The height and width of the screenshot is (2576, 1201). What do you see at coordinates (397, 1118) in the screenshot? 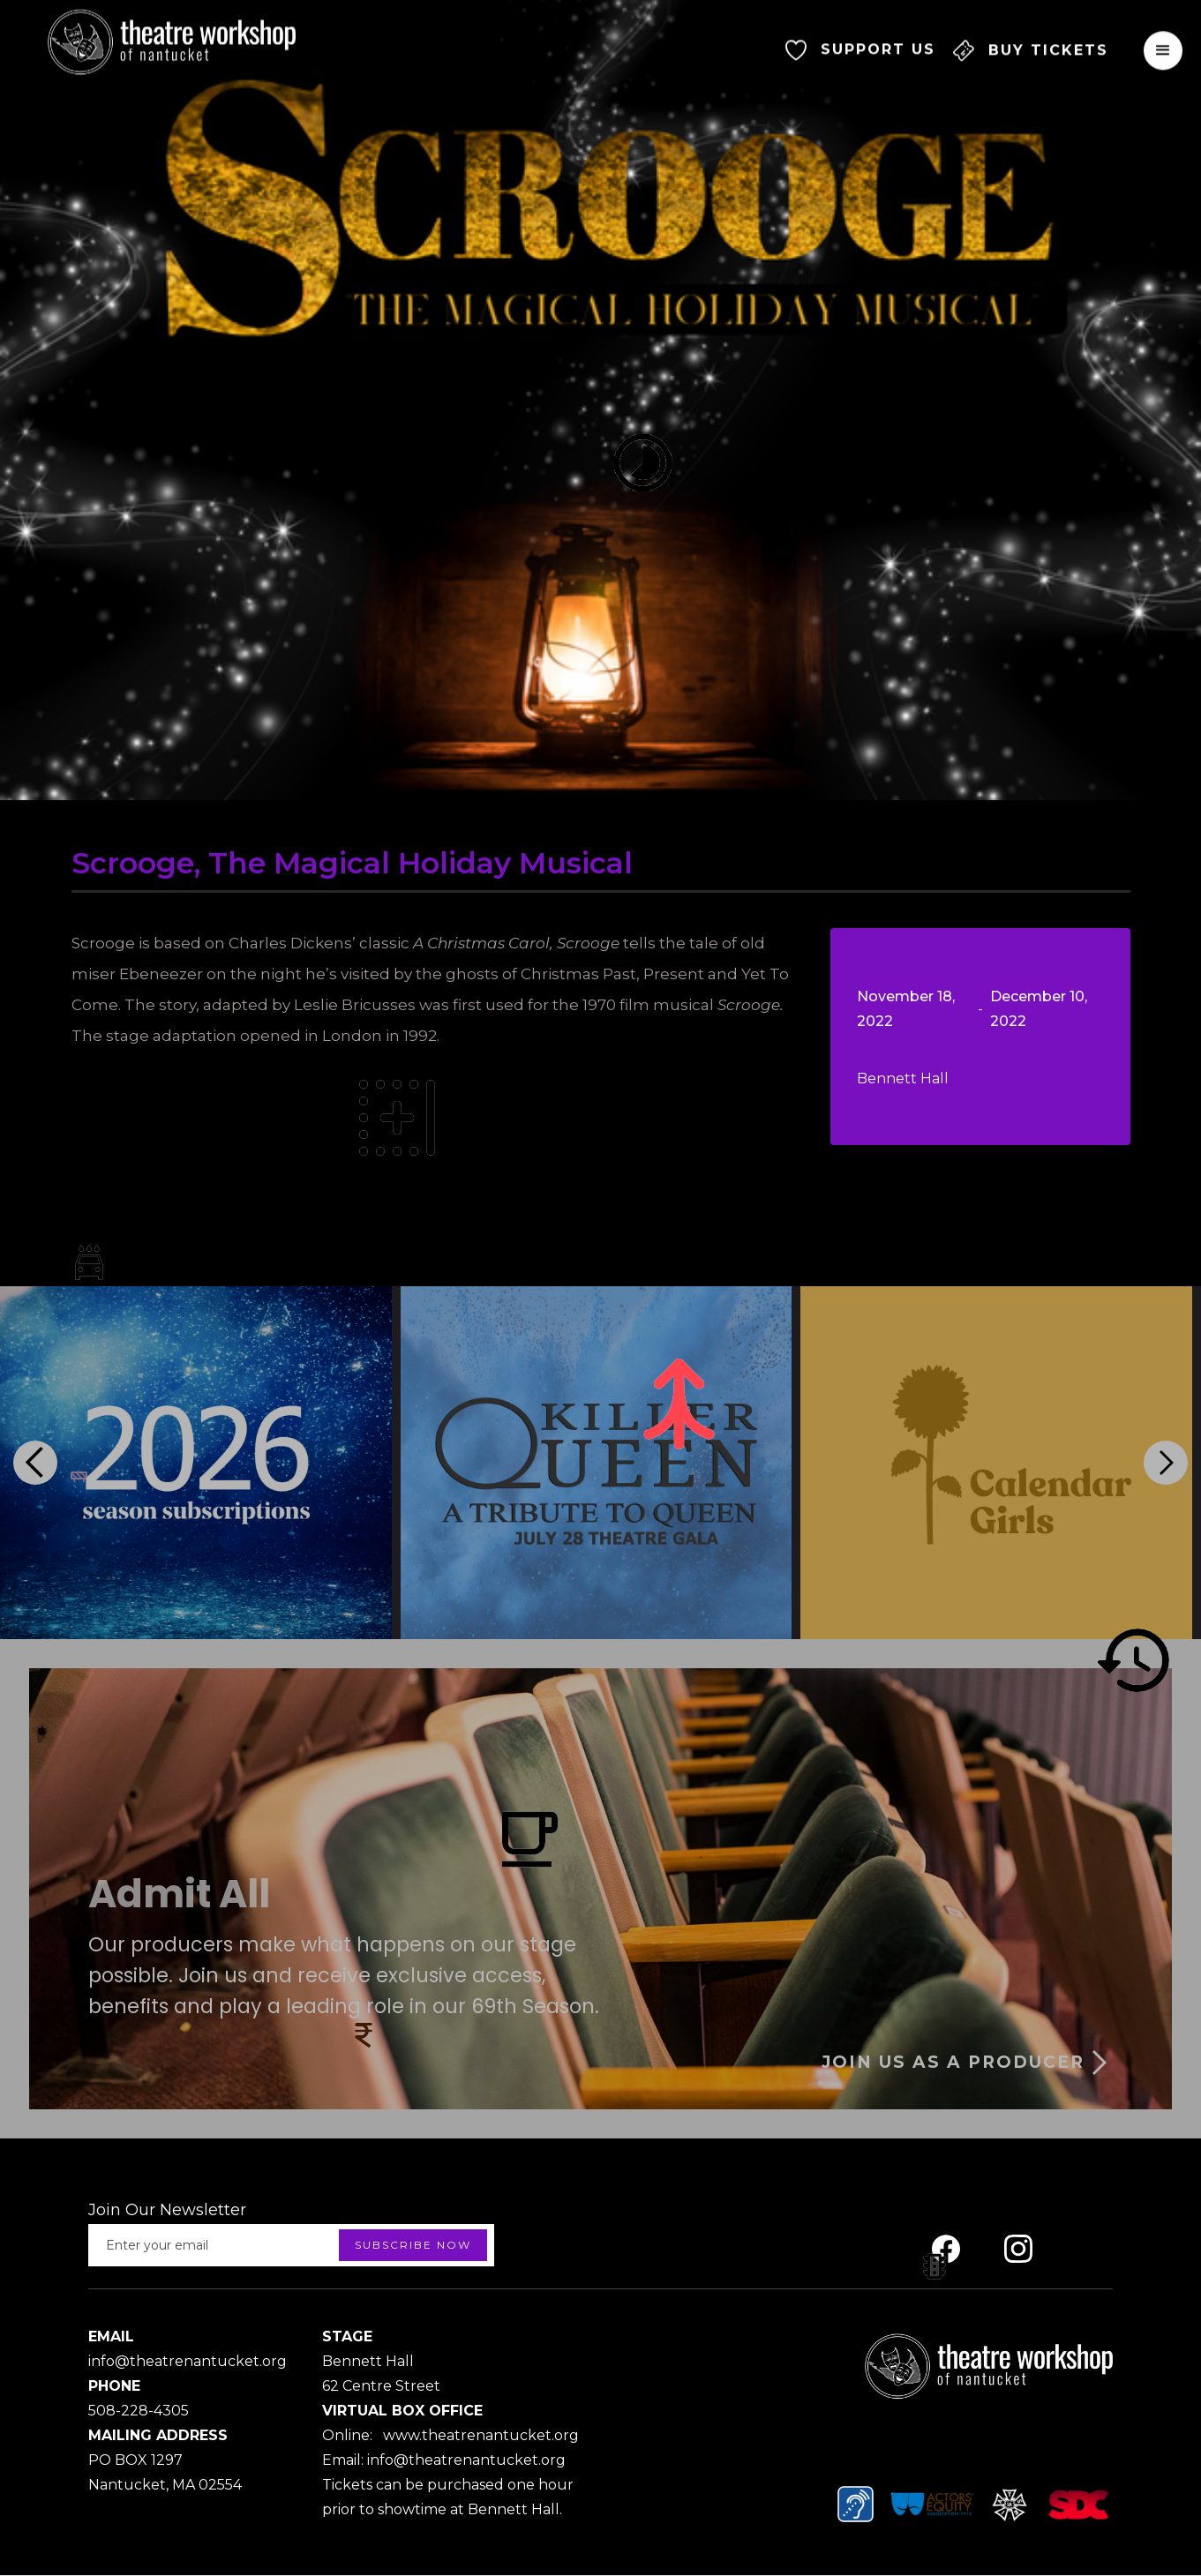
I see `add a right border to selected element` at bounding box center [397, 1118].